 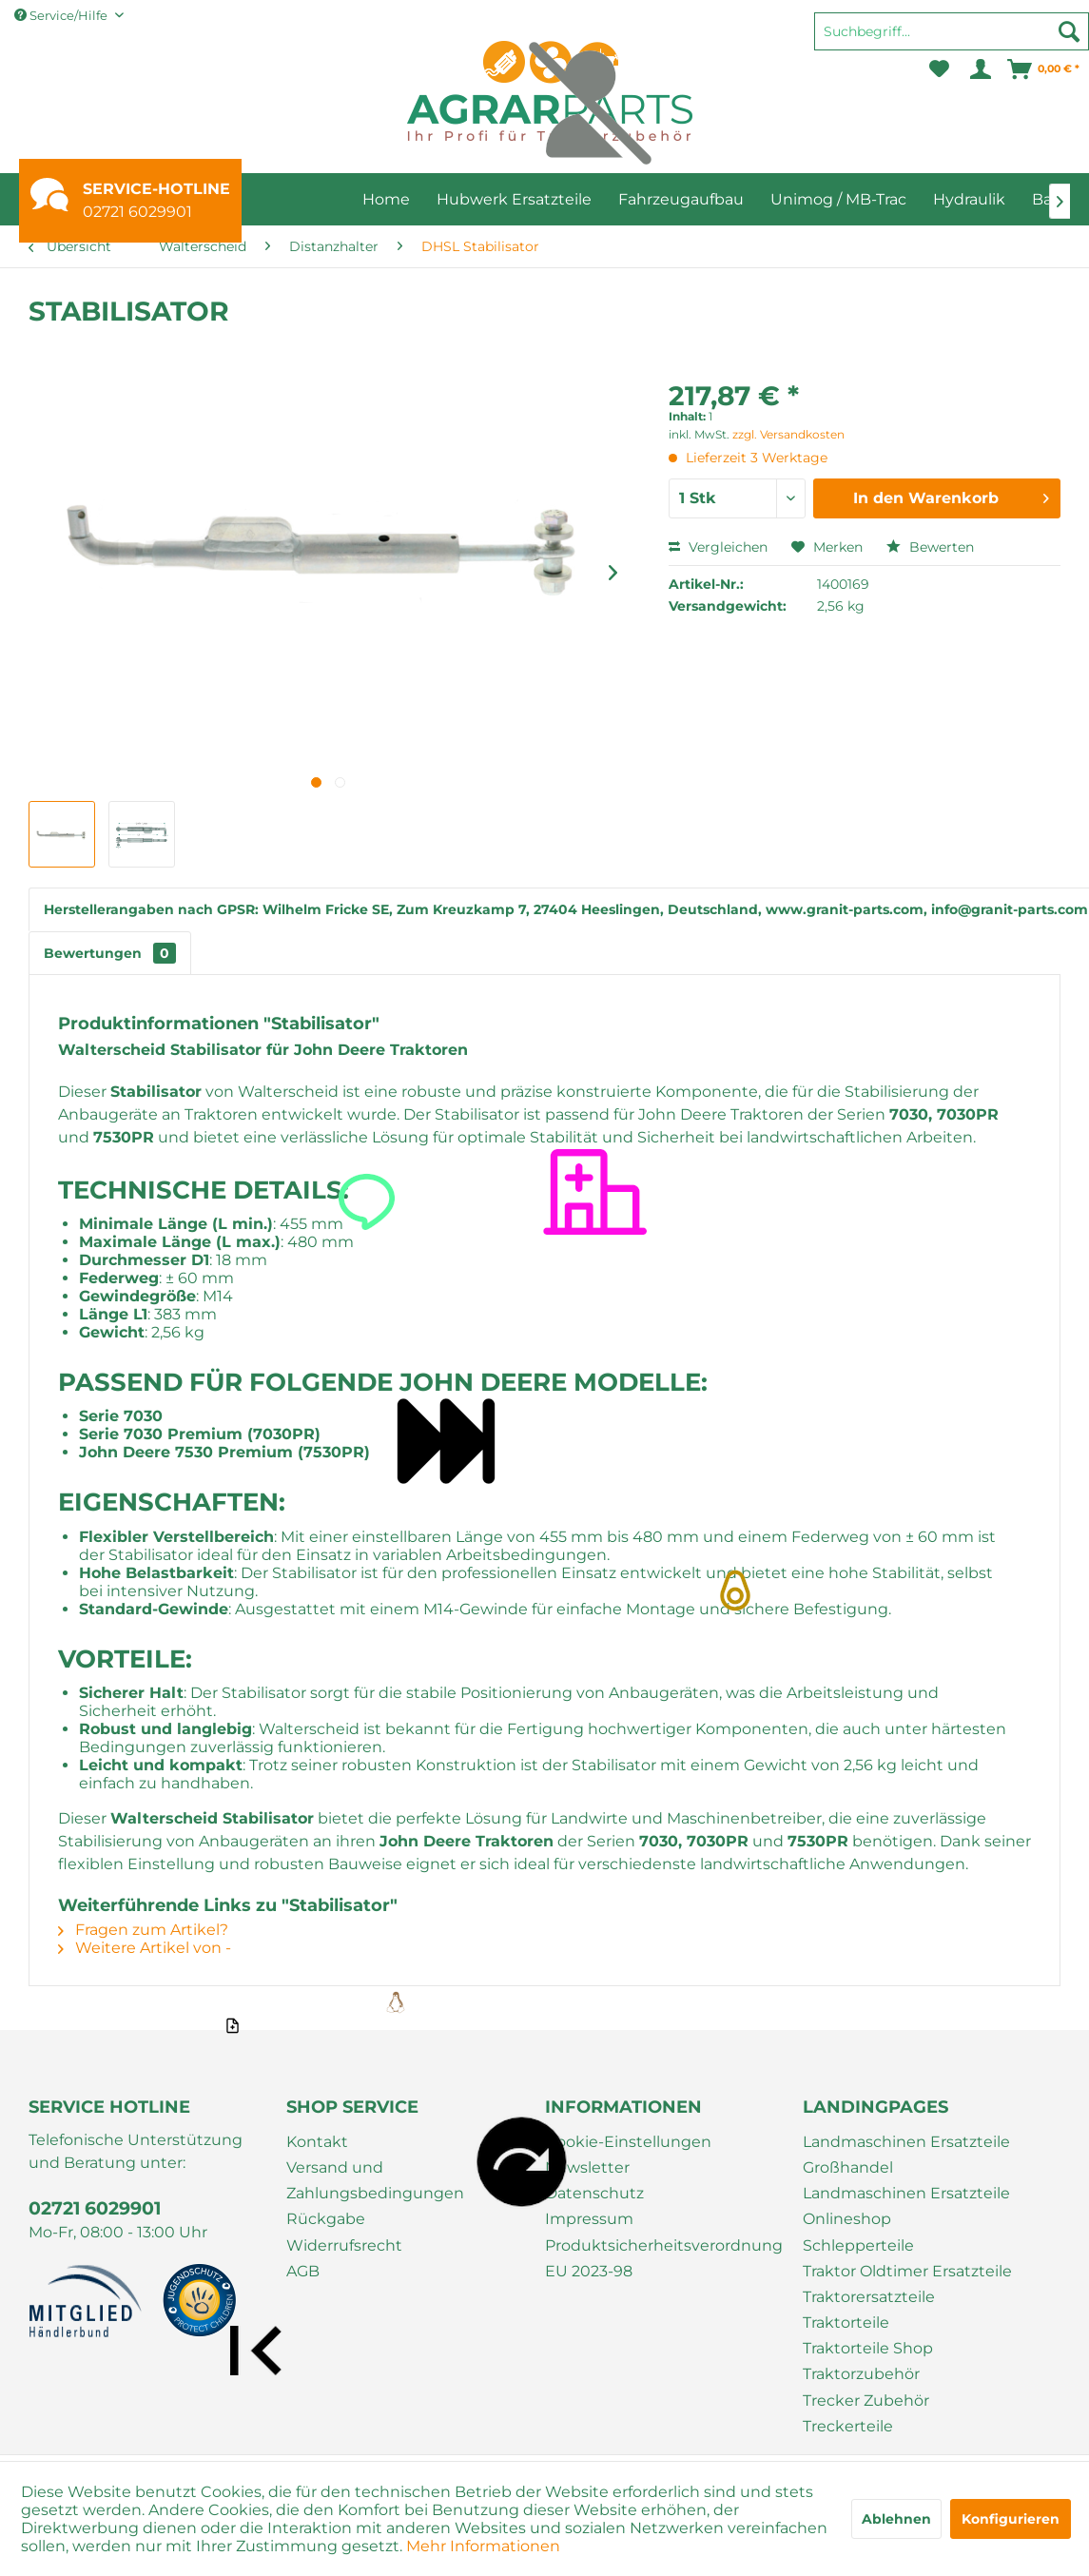 What do you see at coordinates (396, 2002) in the screenshot?
I see `indicates linux operating system compatibility` at bounding box center [396, 2002].